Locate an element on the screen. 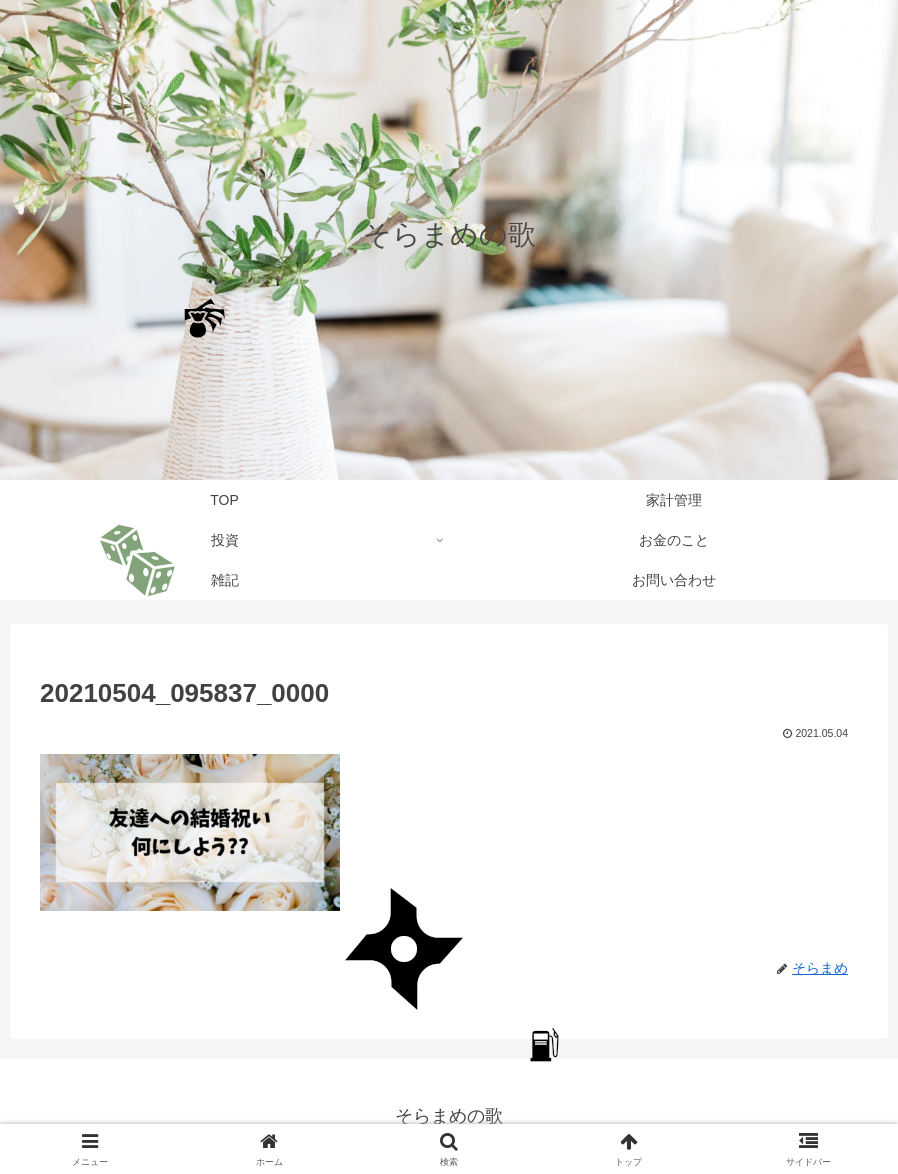  roll the dice or randomize selection is located at coordinates (137, 560).